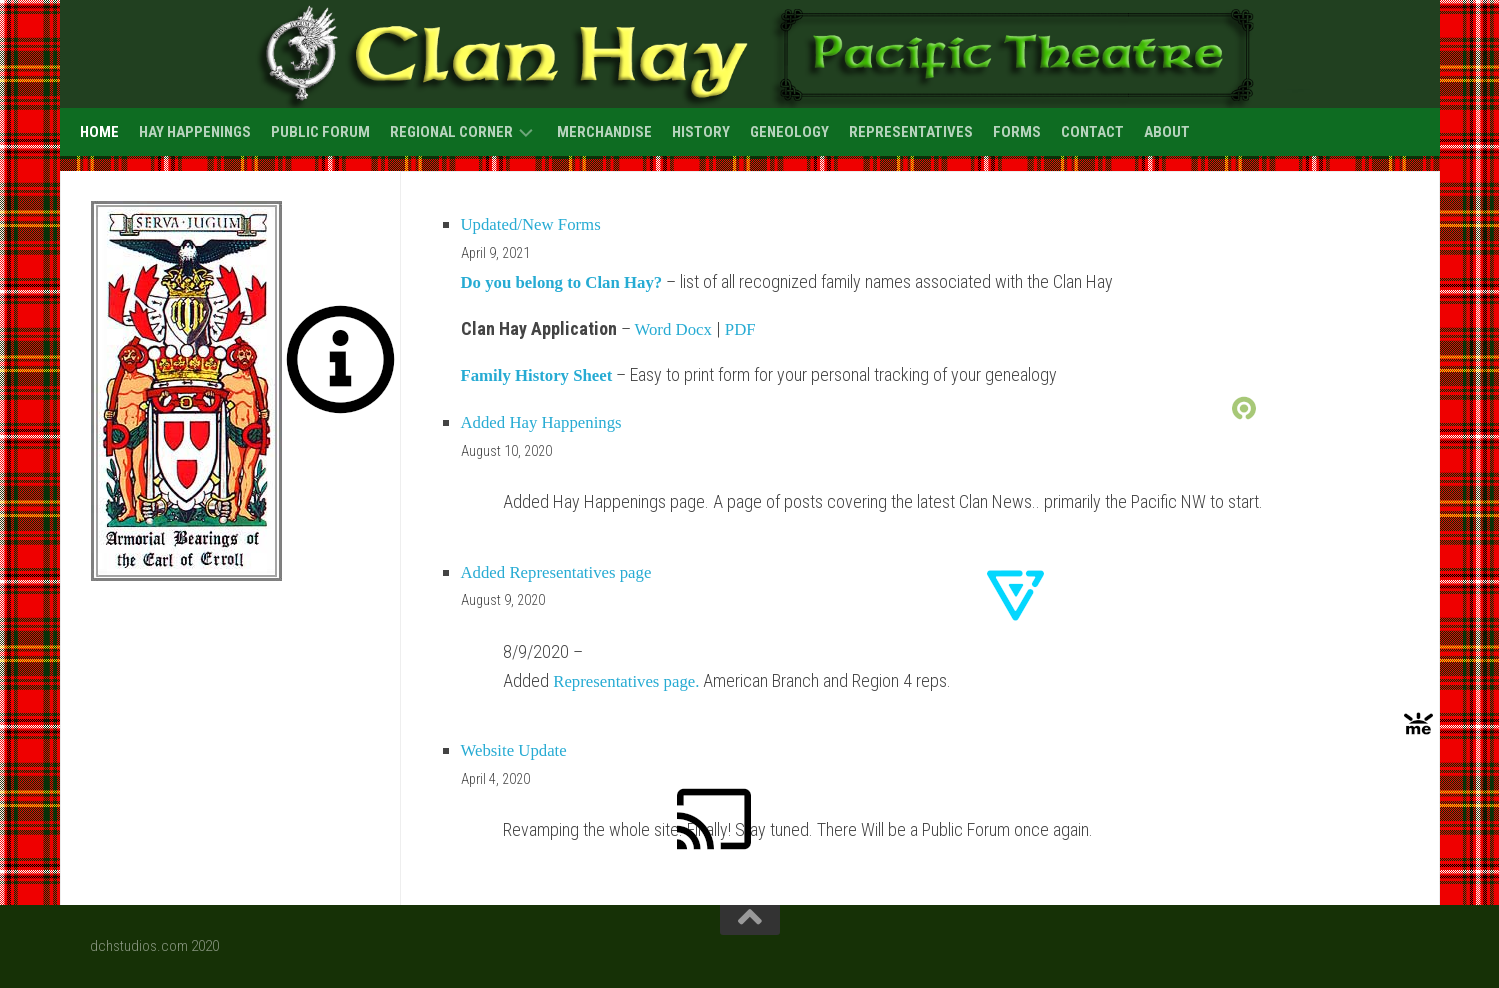 The height and width of the screenshot is (988, 1499). What do you see at coordinates (1418, 723) in the screenshot?
I see `visit GoFundMe website or app` at bounding box center [1418, 723].